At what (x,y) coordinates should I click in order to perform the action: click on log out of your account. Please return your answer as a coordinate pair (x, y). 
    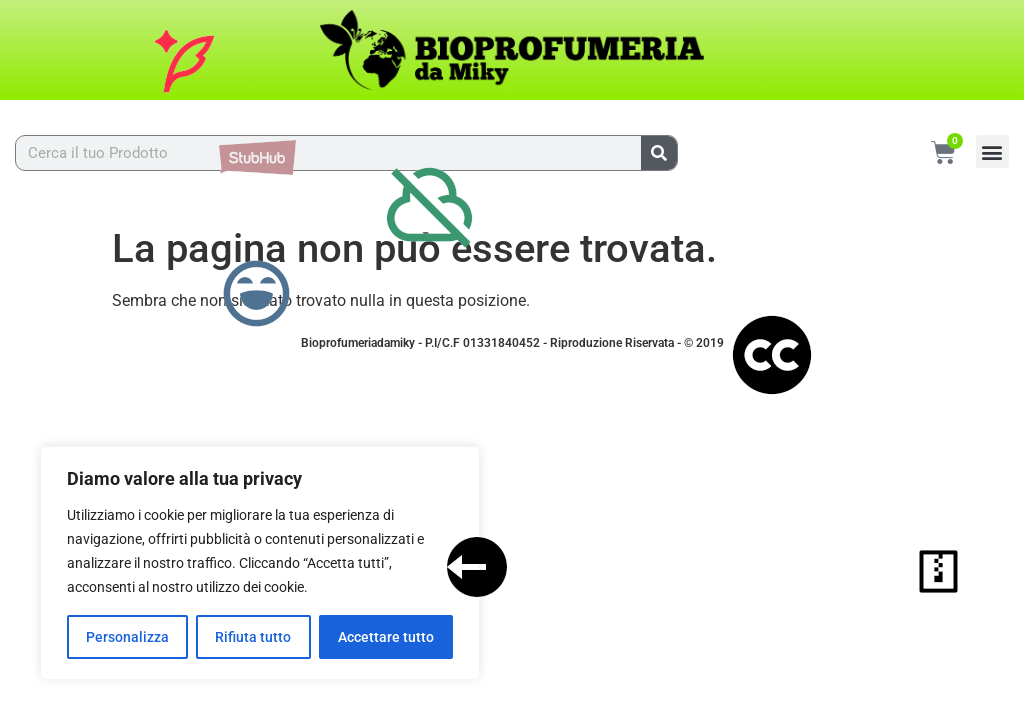
    Looking at the image, I should click on (477, 567).